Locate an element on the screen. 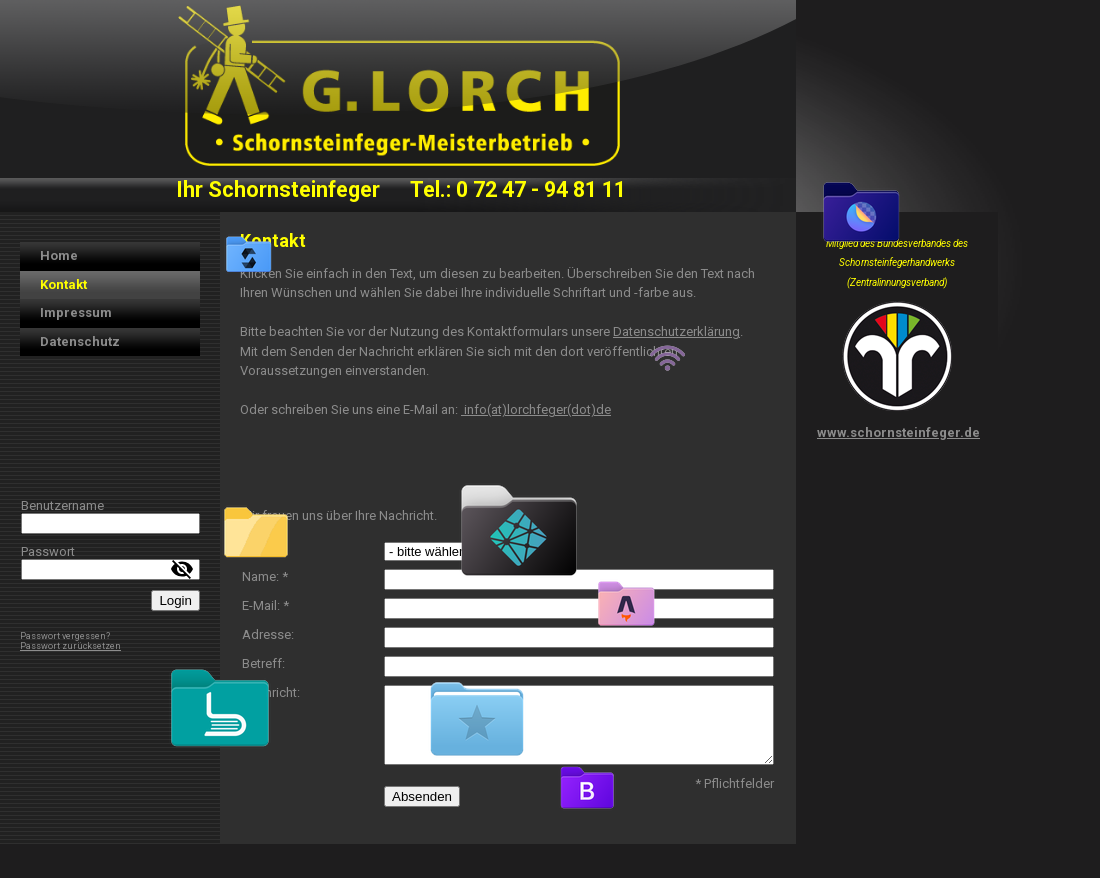 The image size is (1100, 878). folder containing solidity smart contract files is located at coordinates (248, 255).